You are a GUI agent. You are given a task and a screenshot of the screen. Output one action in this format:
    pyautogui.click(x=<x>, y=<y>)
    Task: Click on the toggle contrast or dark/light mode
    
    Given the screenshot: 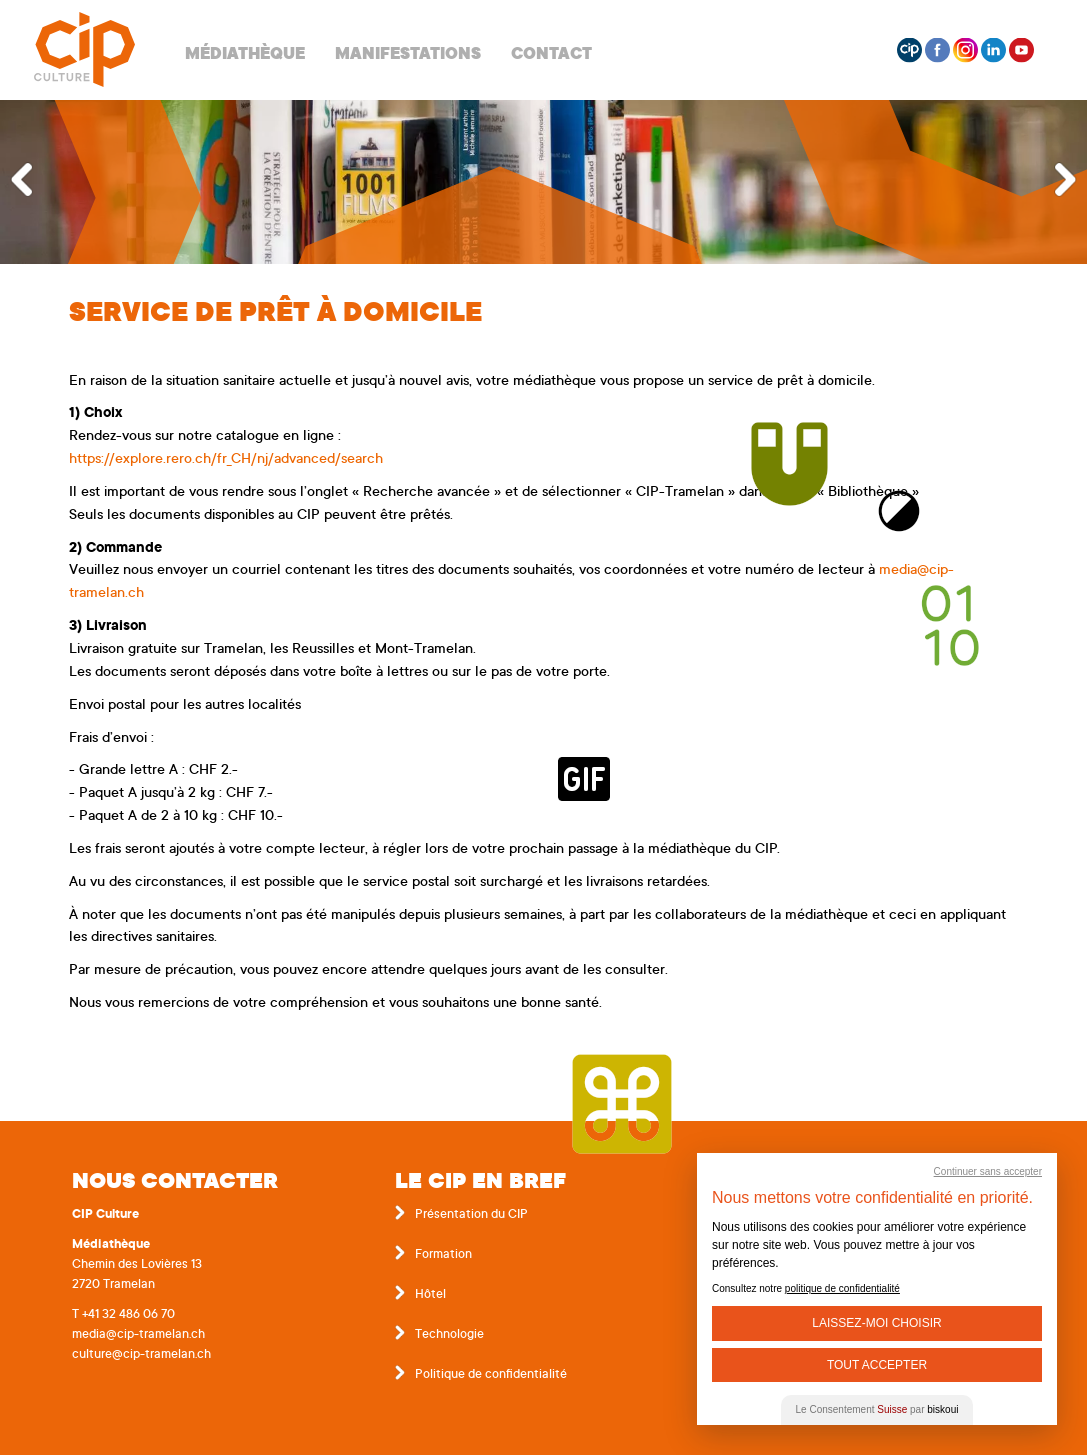 What is the action you would take?
    pyautogui.click(x=899, y=511)
    